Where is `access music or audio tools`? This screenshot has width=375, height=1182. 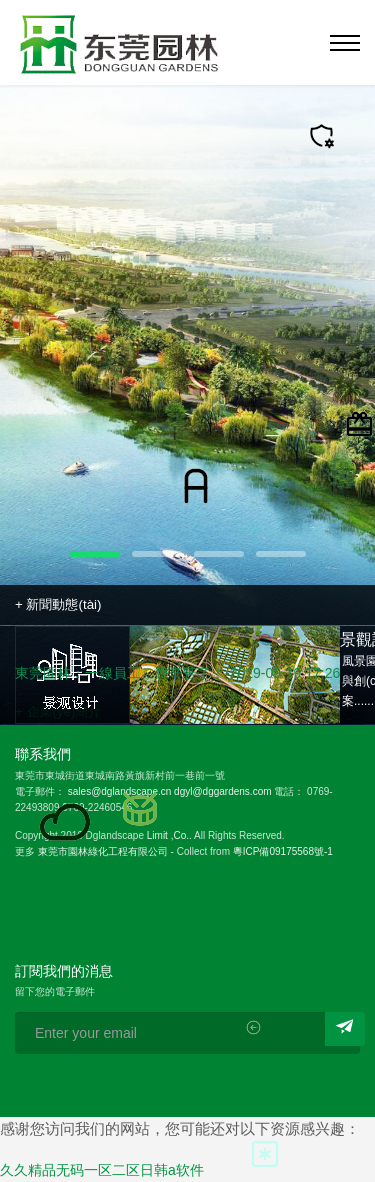 access music or audio tools is located at coordinates (140, 809).